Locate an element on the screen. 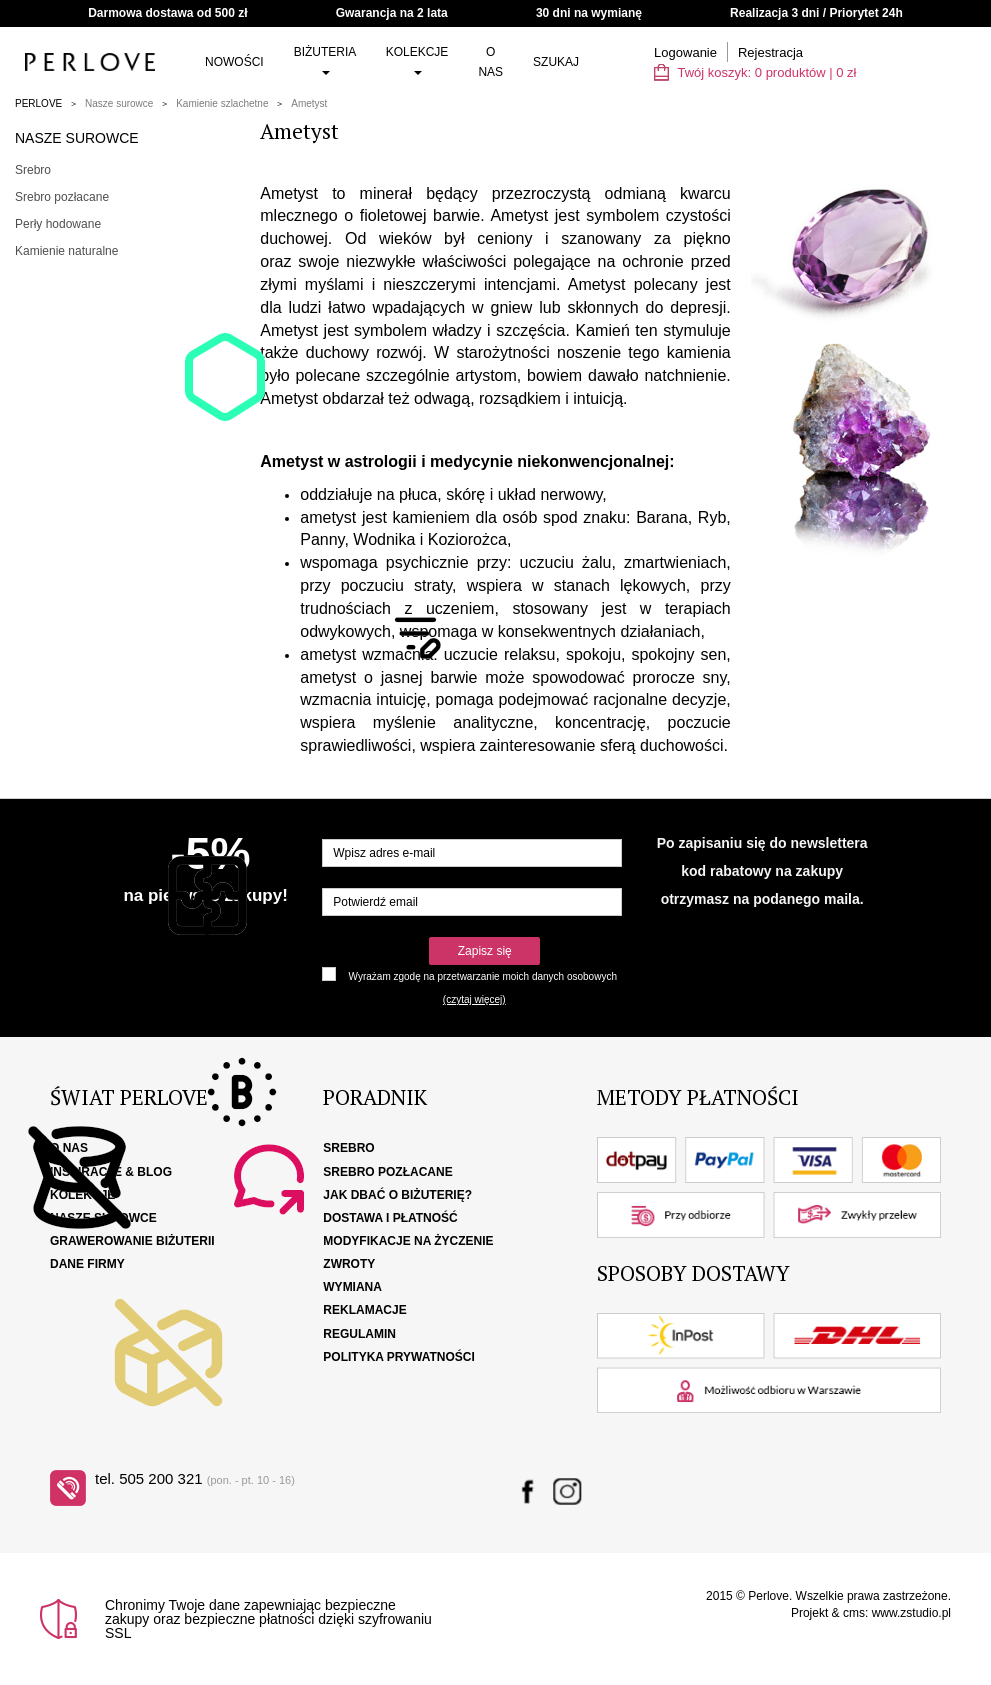 This screenshot has height=1685, width=991. indicates bold text formatting option is located at coordinates (242, 1092).